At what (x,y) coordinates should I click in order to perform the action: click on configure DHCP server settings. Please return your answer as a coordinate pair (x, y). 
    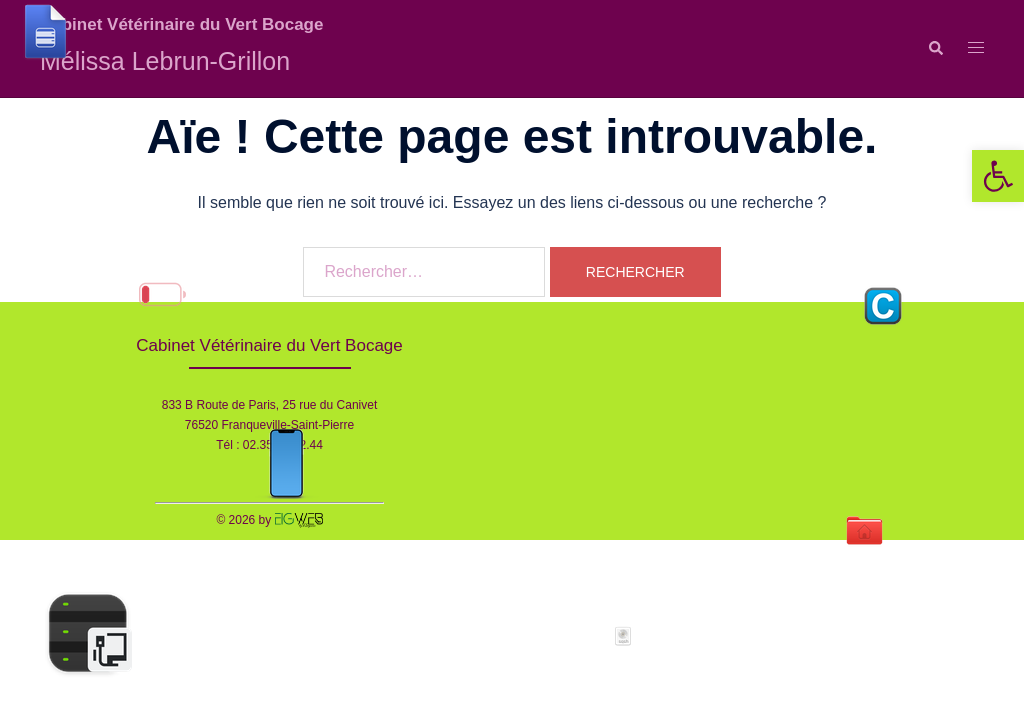
    Looking at the image, I should click on (88, 634).